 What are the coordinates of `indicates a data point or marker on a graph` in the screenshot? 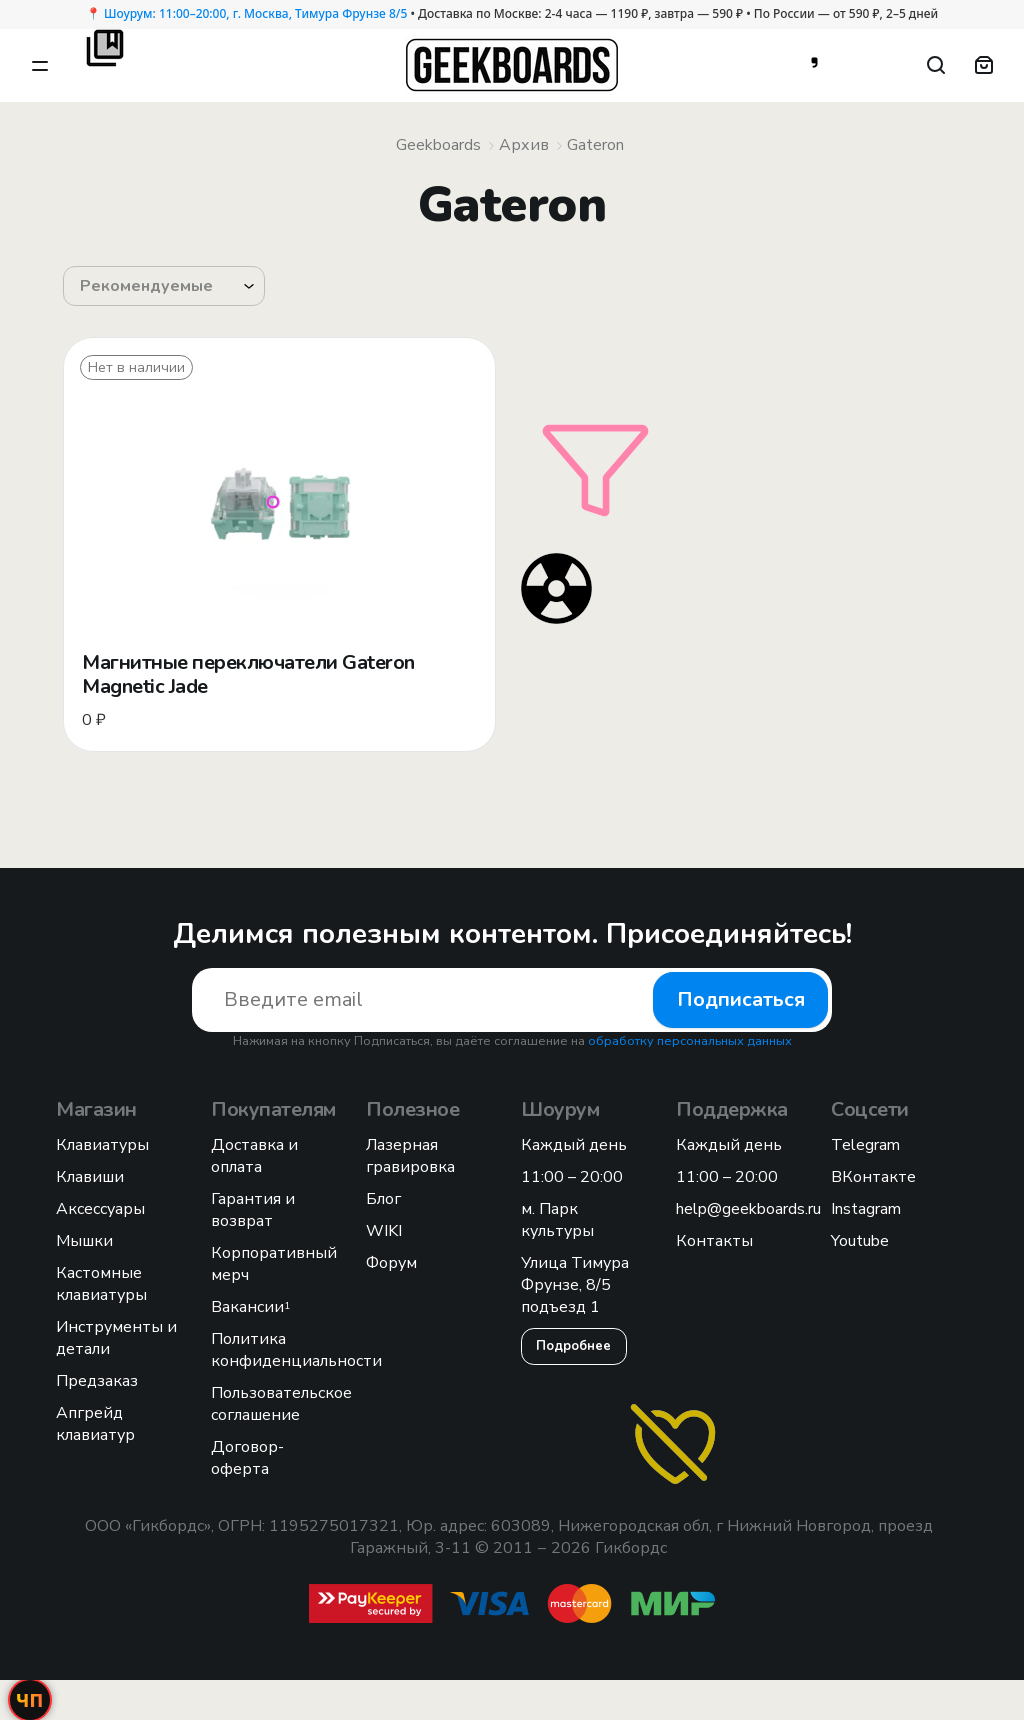 It's located at (273, 502).